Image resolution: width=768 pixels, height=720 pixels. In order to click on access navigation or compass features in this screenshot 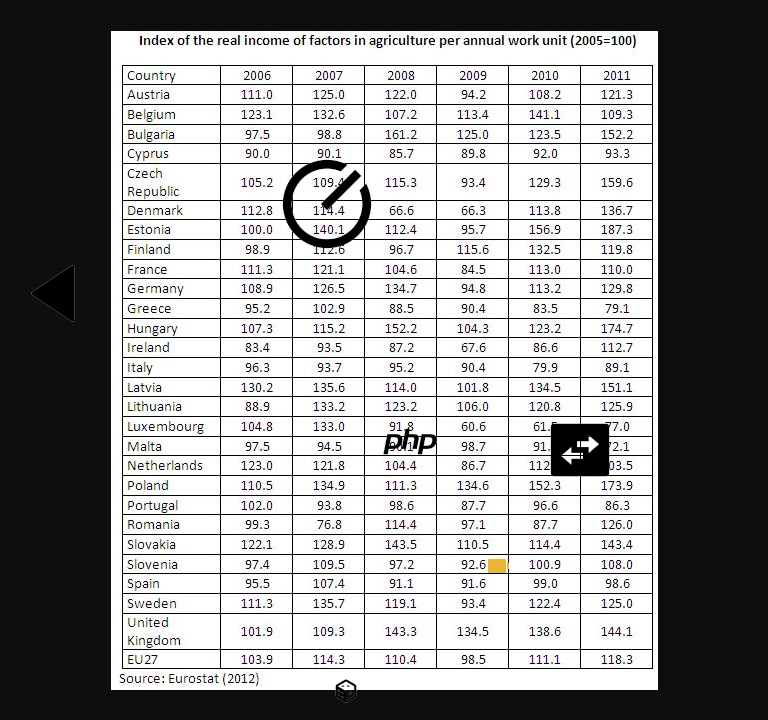, I will do `click(327, 204)`.